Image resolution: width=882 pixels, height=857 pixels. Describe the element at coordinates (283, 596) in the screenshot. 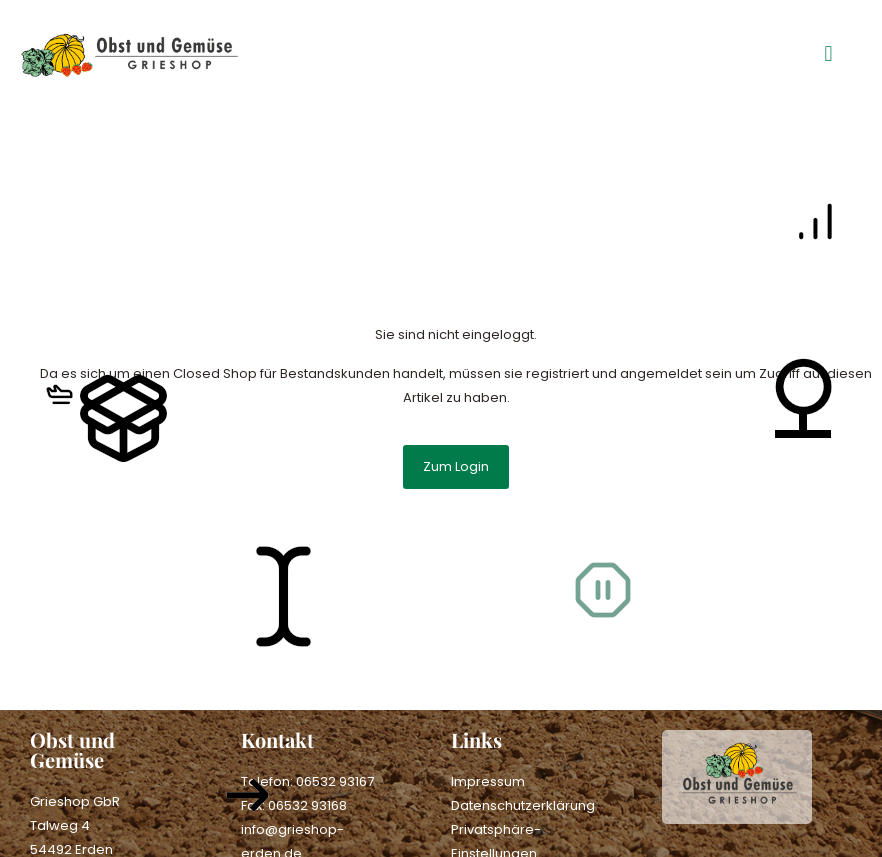

I see `indicates an active text input field` at that location.